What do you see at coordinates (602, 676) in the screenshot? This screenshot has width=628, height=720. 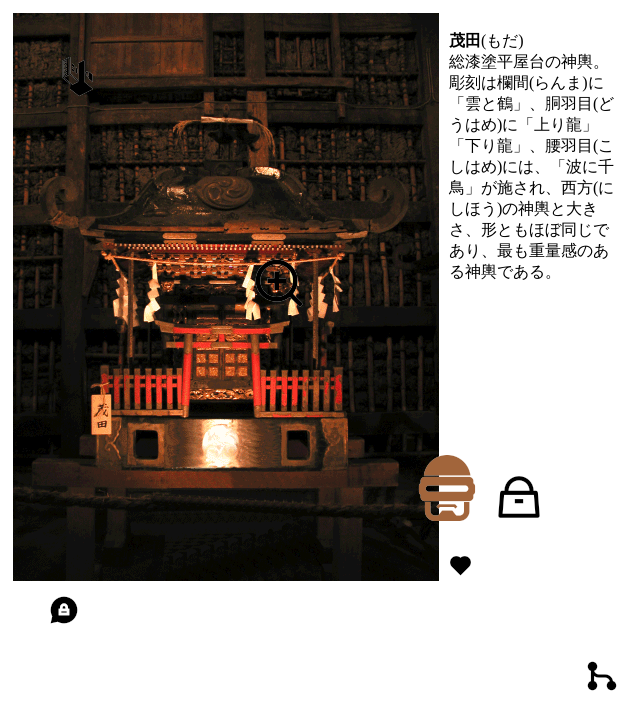 I see `merge branches in a git repository` at bounding box center [602, 676].